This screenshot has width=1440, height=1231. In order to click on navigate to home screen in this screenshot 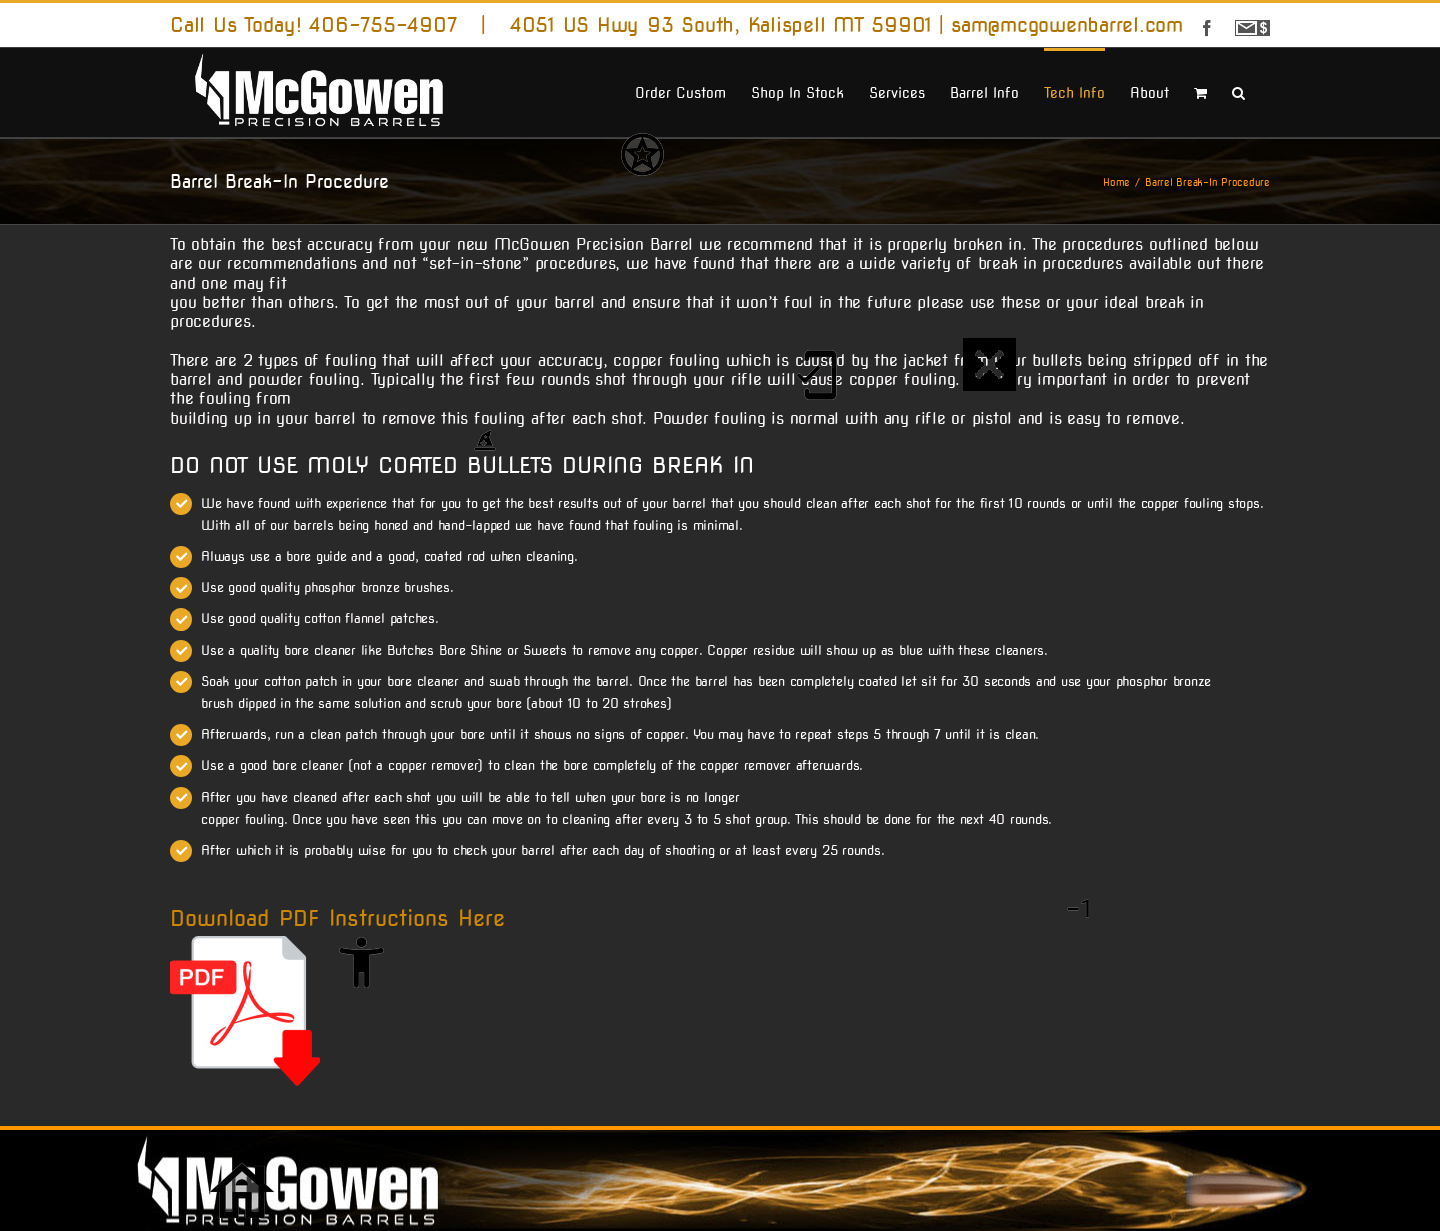, I will do `click(242, 1192)`.